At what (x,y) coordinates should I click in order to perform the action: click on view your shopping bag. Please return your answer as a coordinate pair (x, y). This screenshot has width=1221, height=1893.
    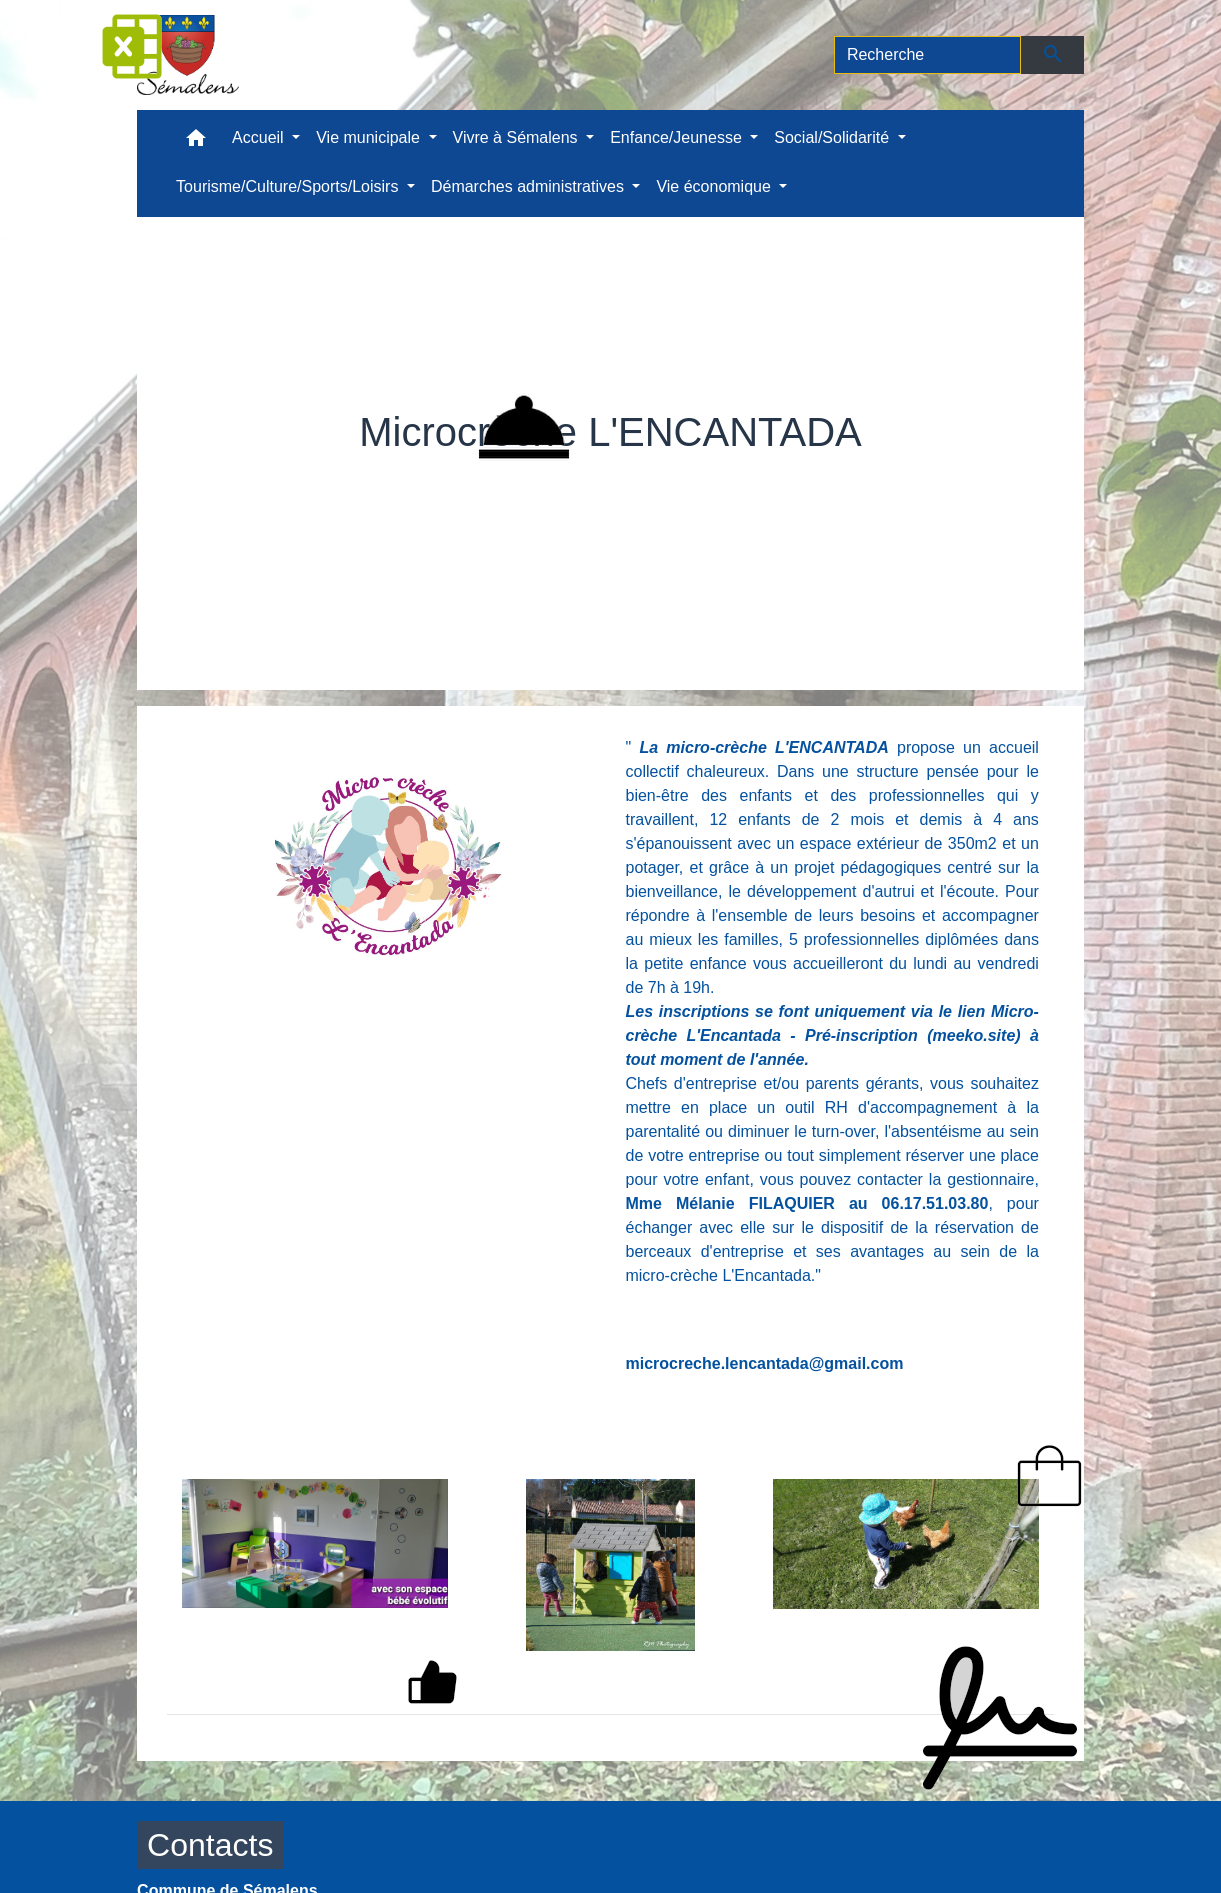
    Looking at the image, I should click on (1049, 1479).